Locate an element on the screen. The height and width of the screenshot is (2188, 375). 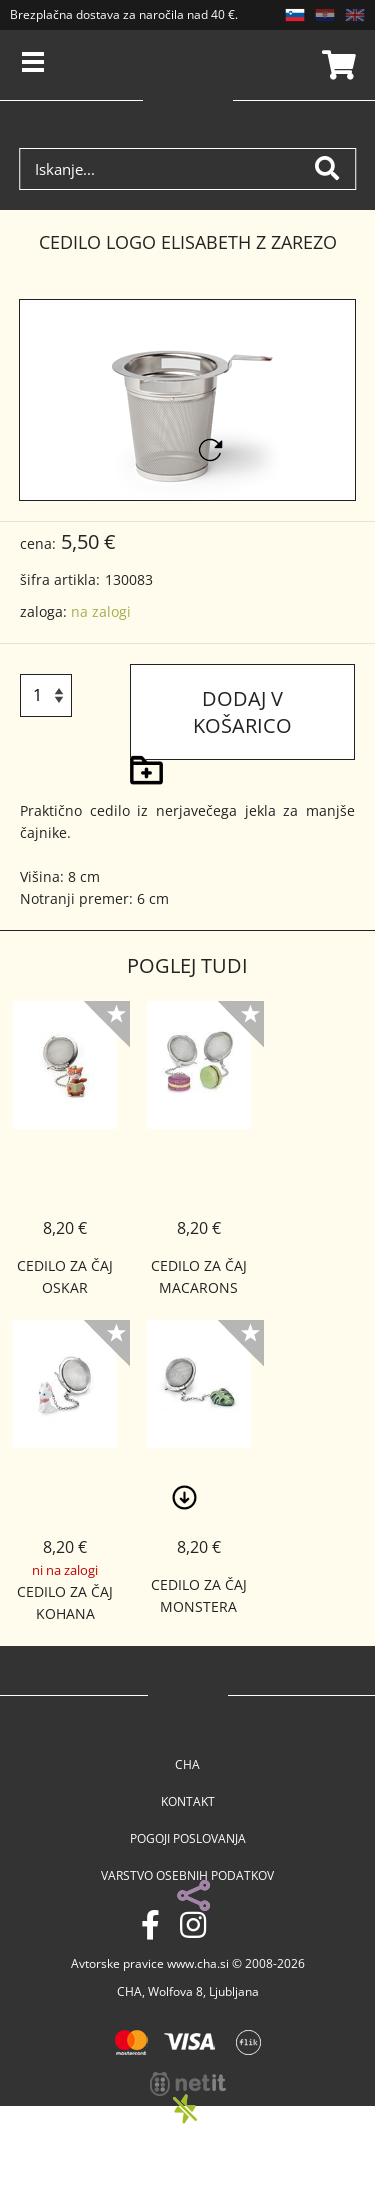
refresh or reload the current page is located at coordinates (211, 450).